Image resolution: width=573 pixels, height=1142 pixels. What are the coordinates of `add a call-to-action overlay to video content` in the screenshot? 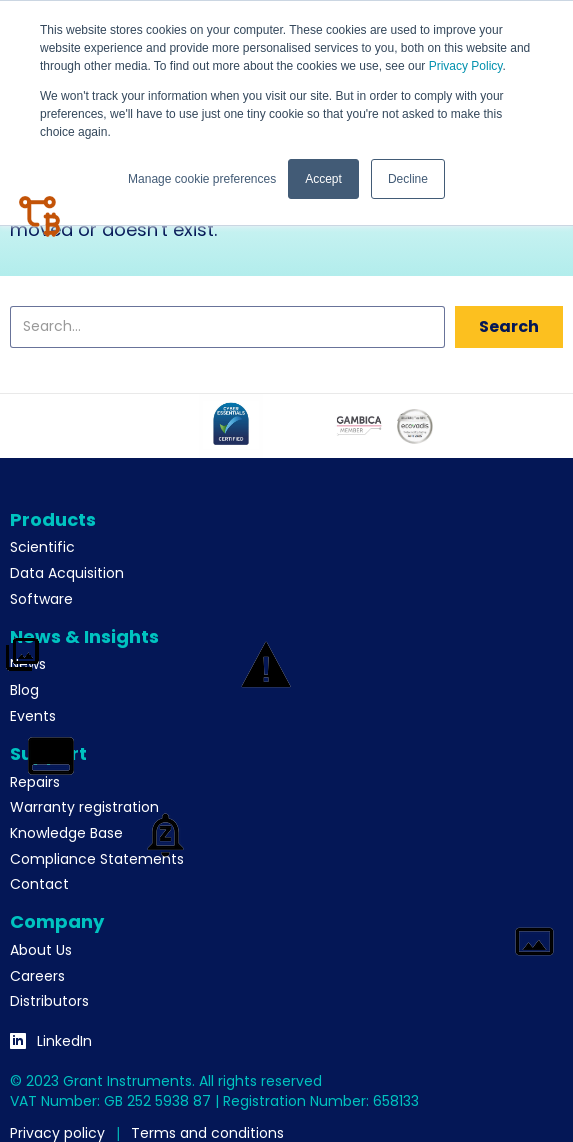 It's located at (51, 756).